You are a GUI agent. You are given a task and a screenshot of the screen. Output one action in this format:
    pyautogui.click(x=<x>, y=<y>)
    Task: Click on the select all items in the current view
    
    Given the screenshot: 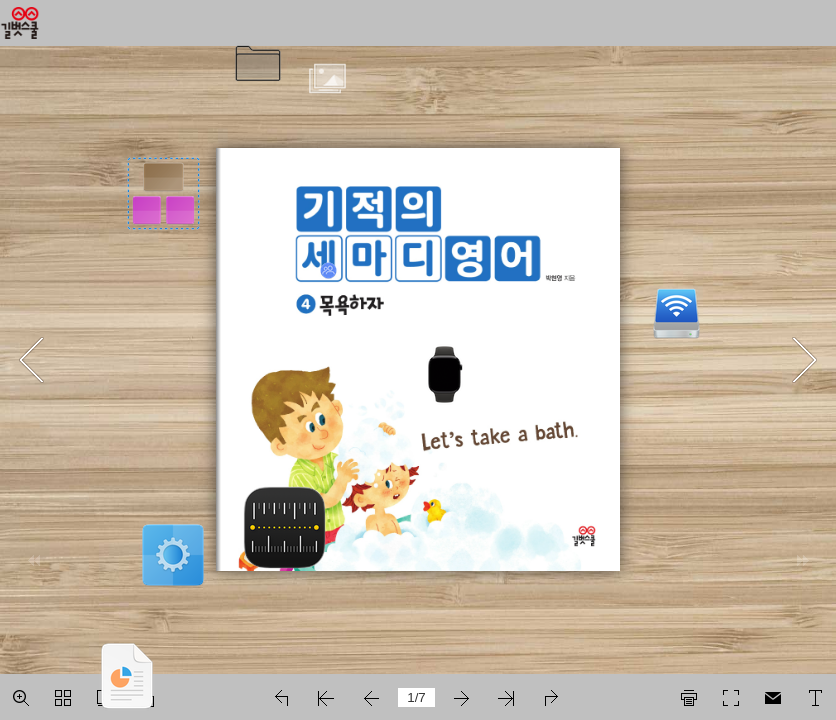 What is the action you would take?
    pyautogui.click(x=163, y=193)
    